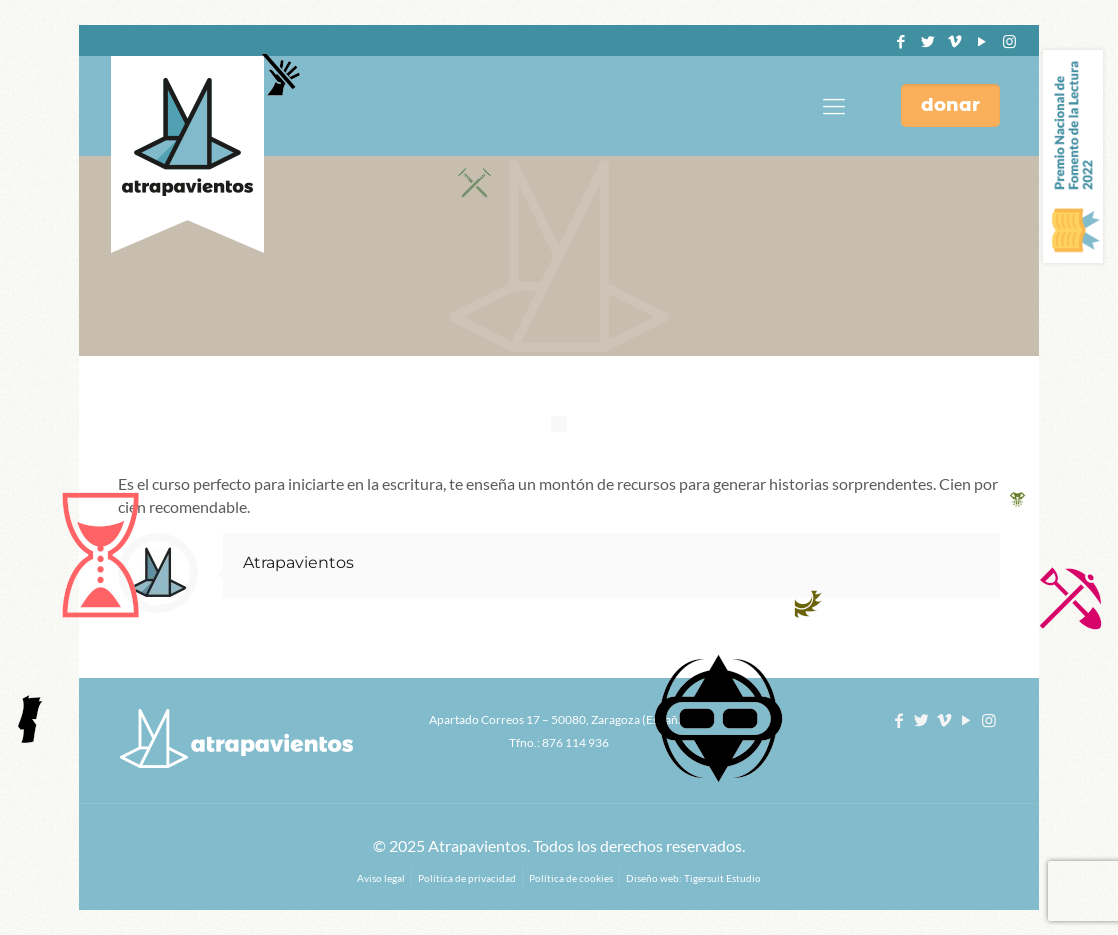 Image resolution: width=1118 pixels, height=935 pixels. Describe the element at coordinates (718, 718) in the screenshot. I see `virtual reality or VR mode toggle` at that location.